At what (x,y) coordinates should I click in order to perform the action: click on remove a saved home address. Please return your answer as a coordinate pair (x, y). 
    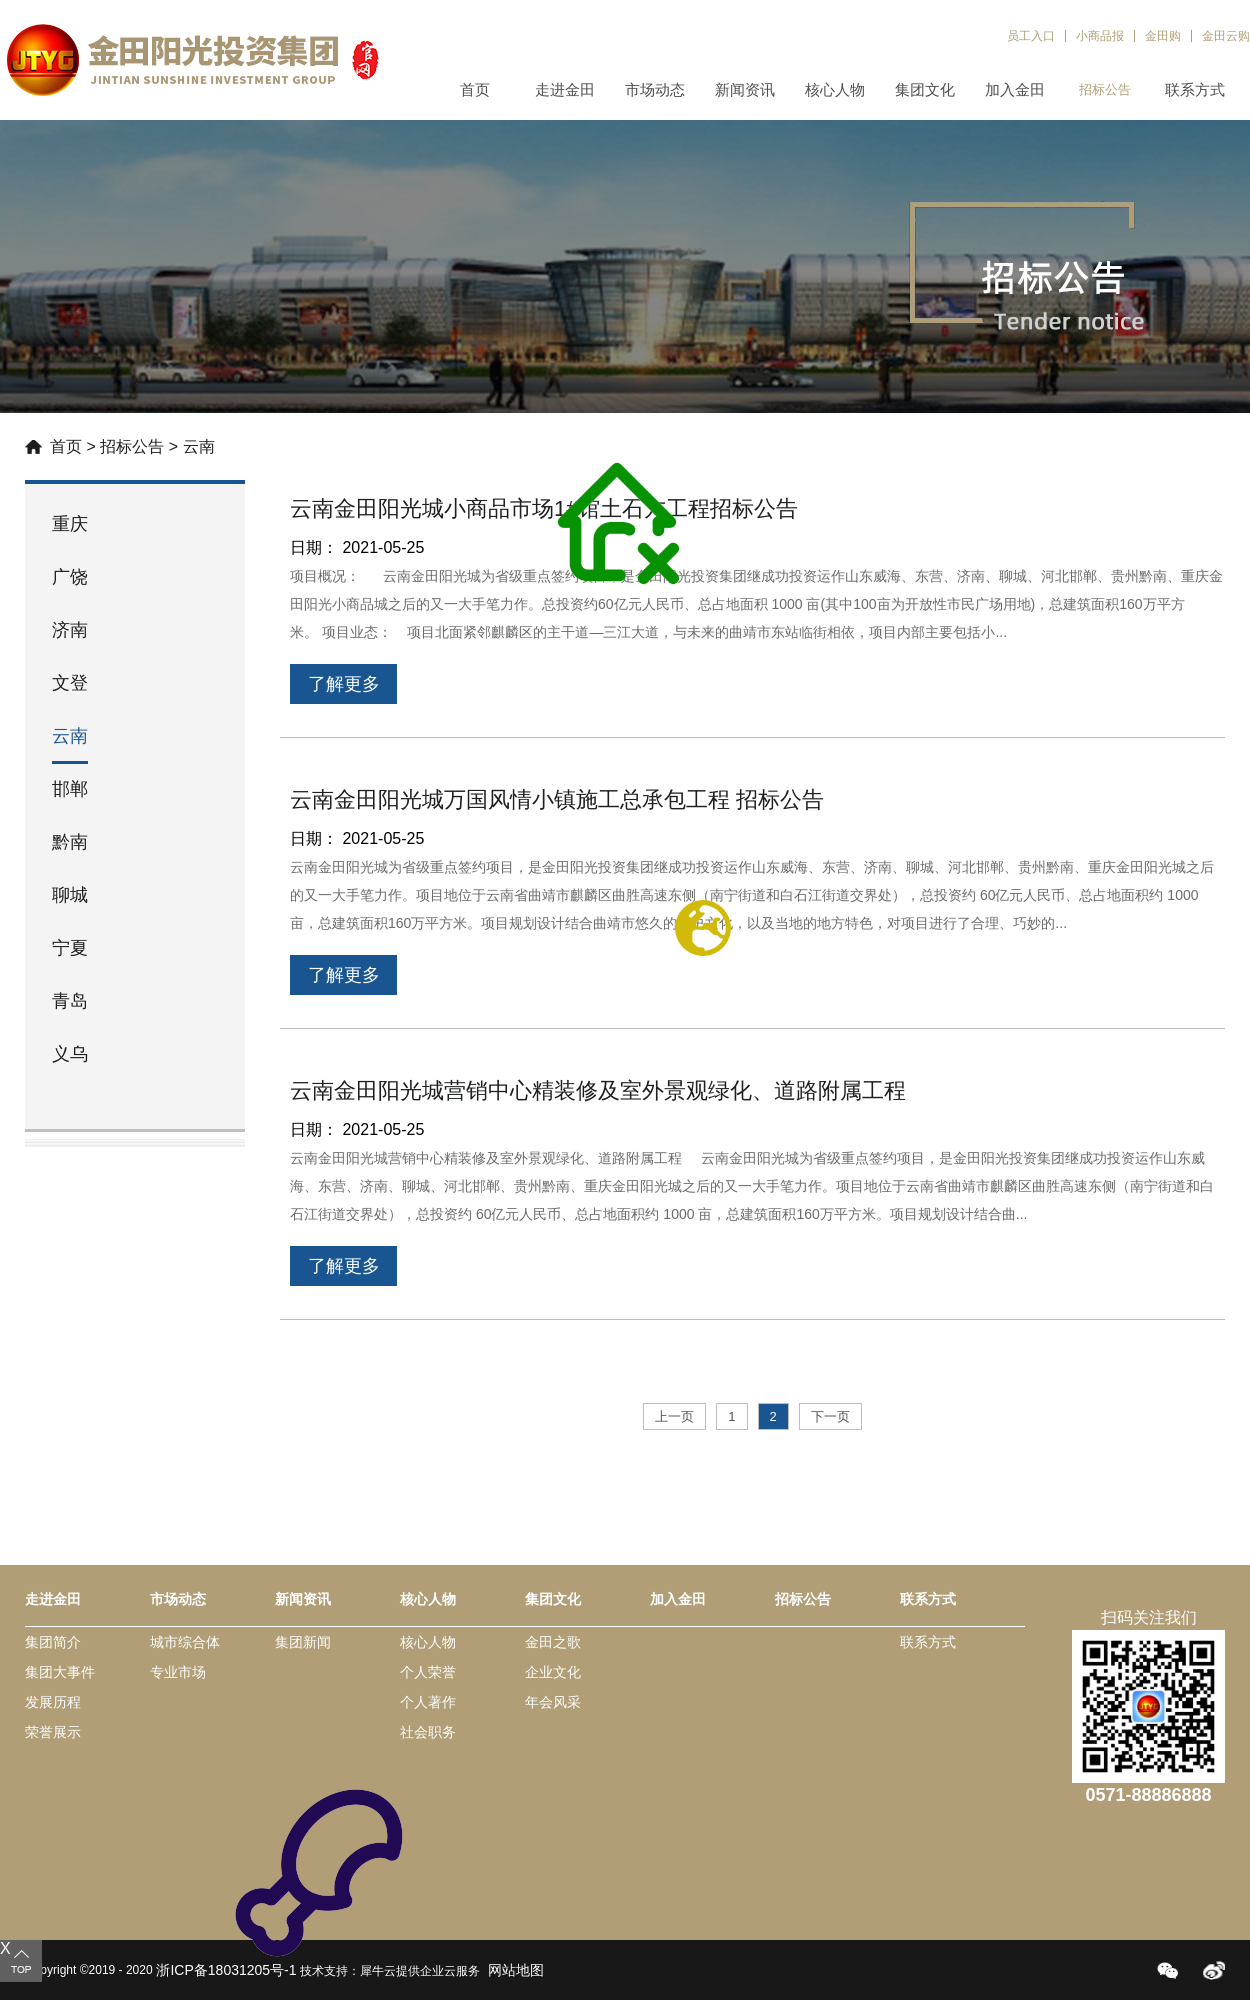
    Looking at the image, I should click on (617, 522).